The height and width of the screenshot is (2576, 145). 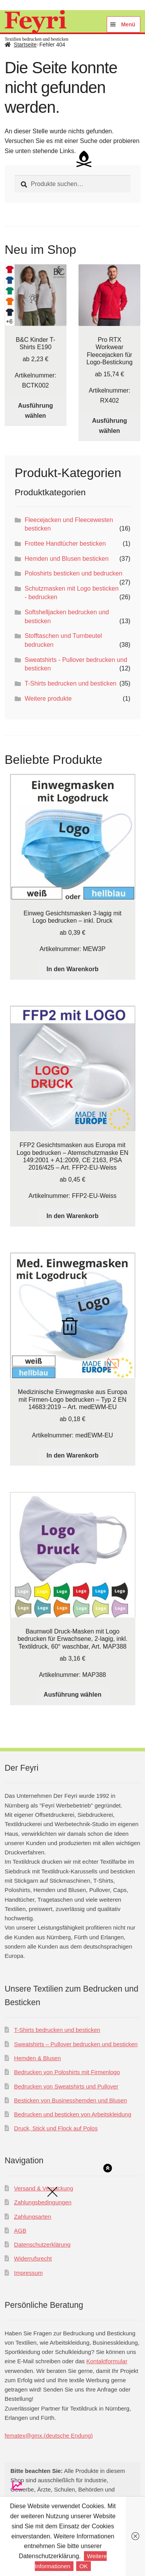 What do you see at coordinates (107, 2168) in the screenshot?
I see `scroll to top of page` at bounding box center [107, 2168].